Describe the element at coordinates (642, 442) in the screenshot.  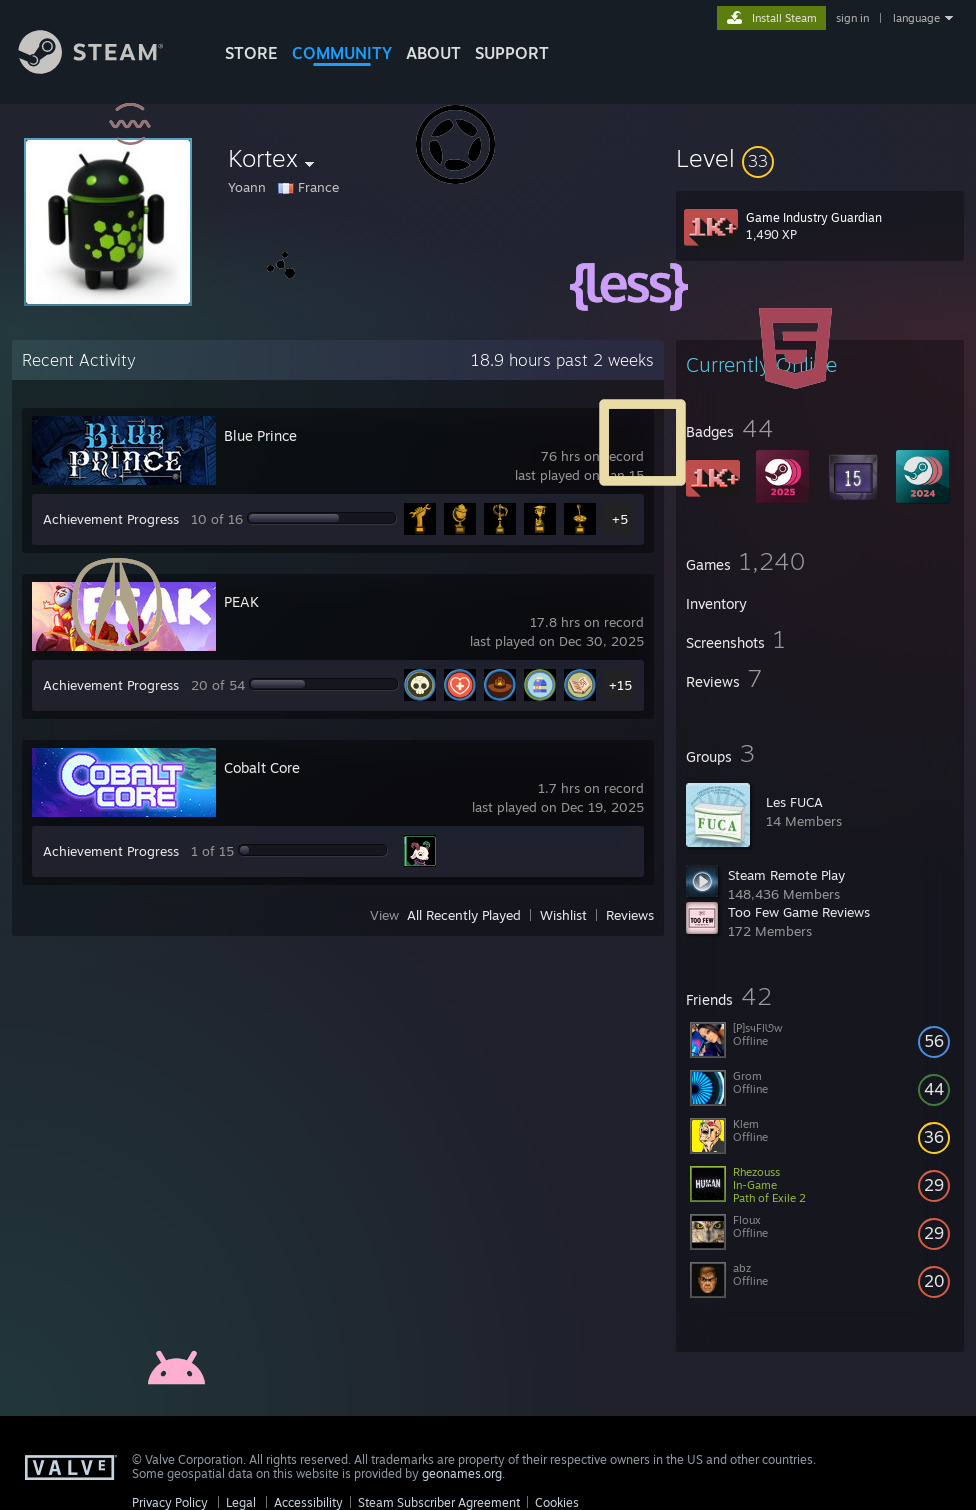
I see `stop media playback` at that location.